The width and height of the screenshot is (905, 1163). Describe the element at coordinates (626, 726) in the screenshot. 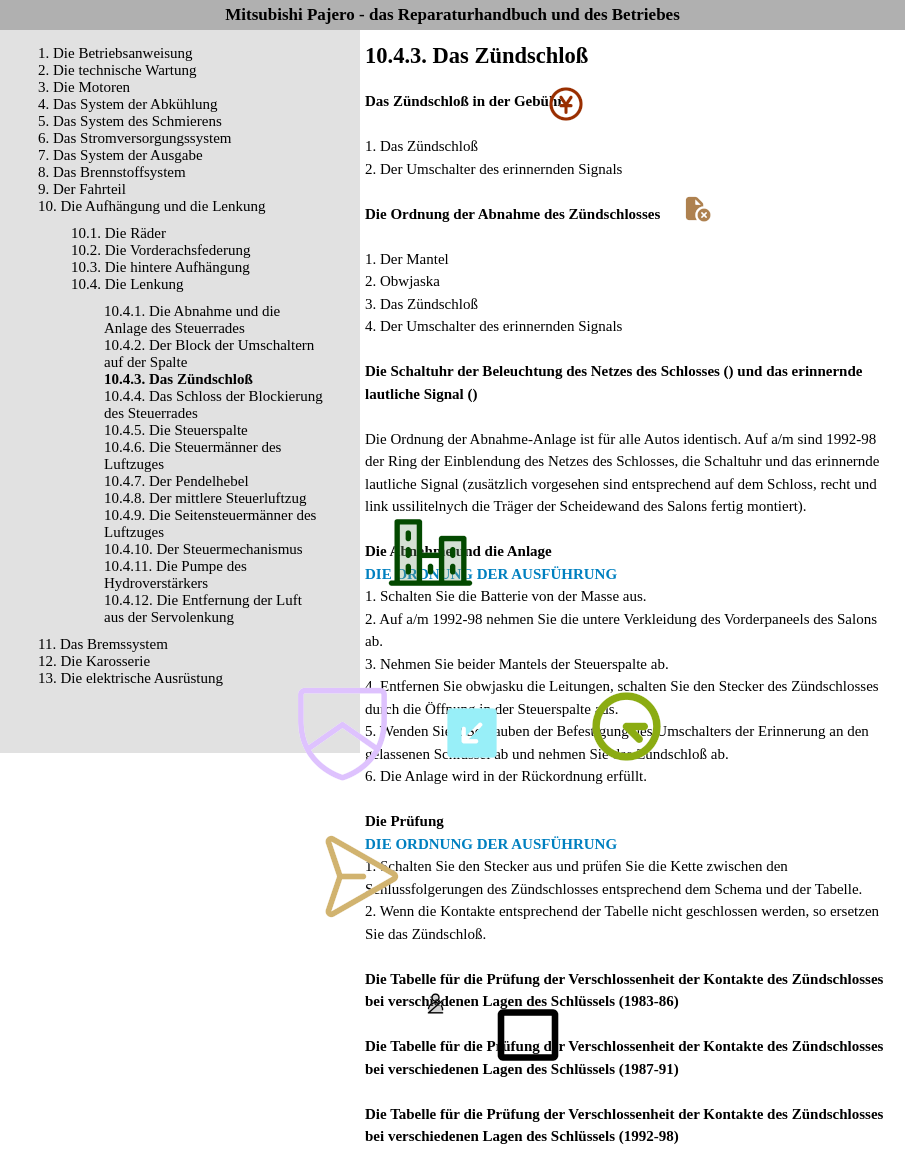

I see `indicates afternoon time or PM hours` at that location.